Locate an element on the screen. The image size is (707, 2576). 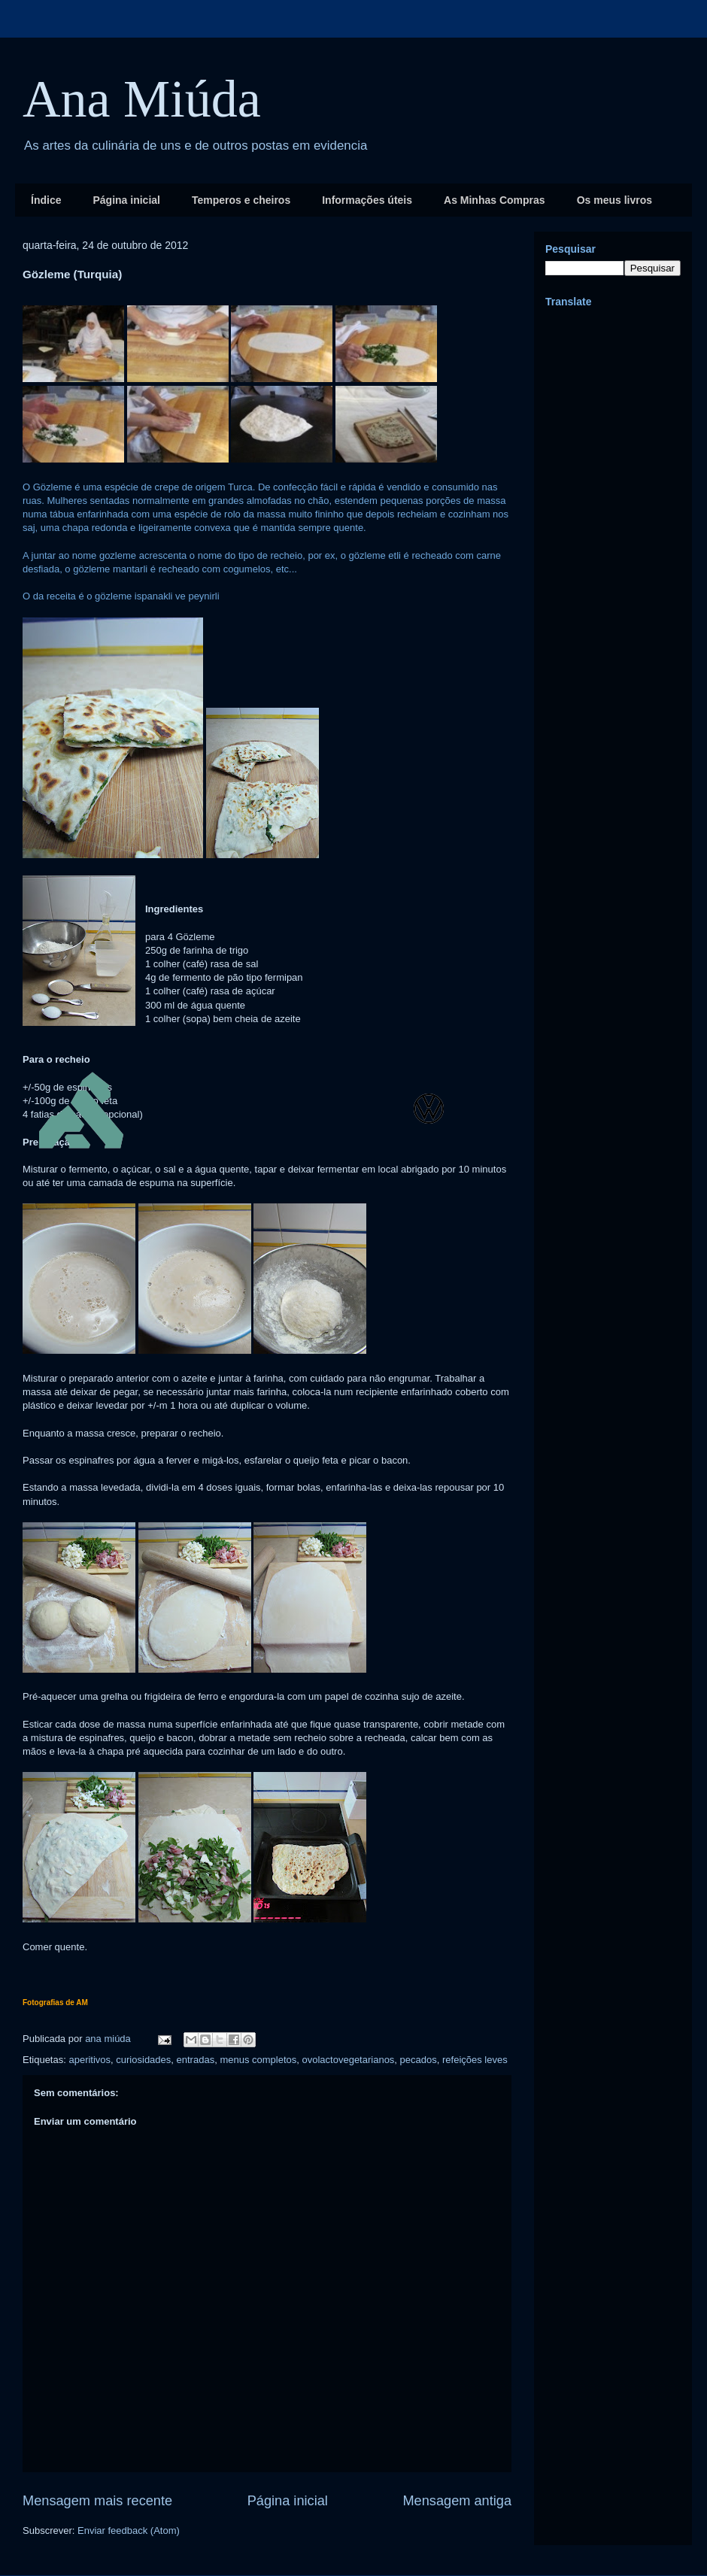
Kong API gateway logo is located at coordinates (81, 1110).